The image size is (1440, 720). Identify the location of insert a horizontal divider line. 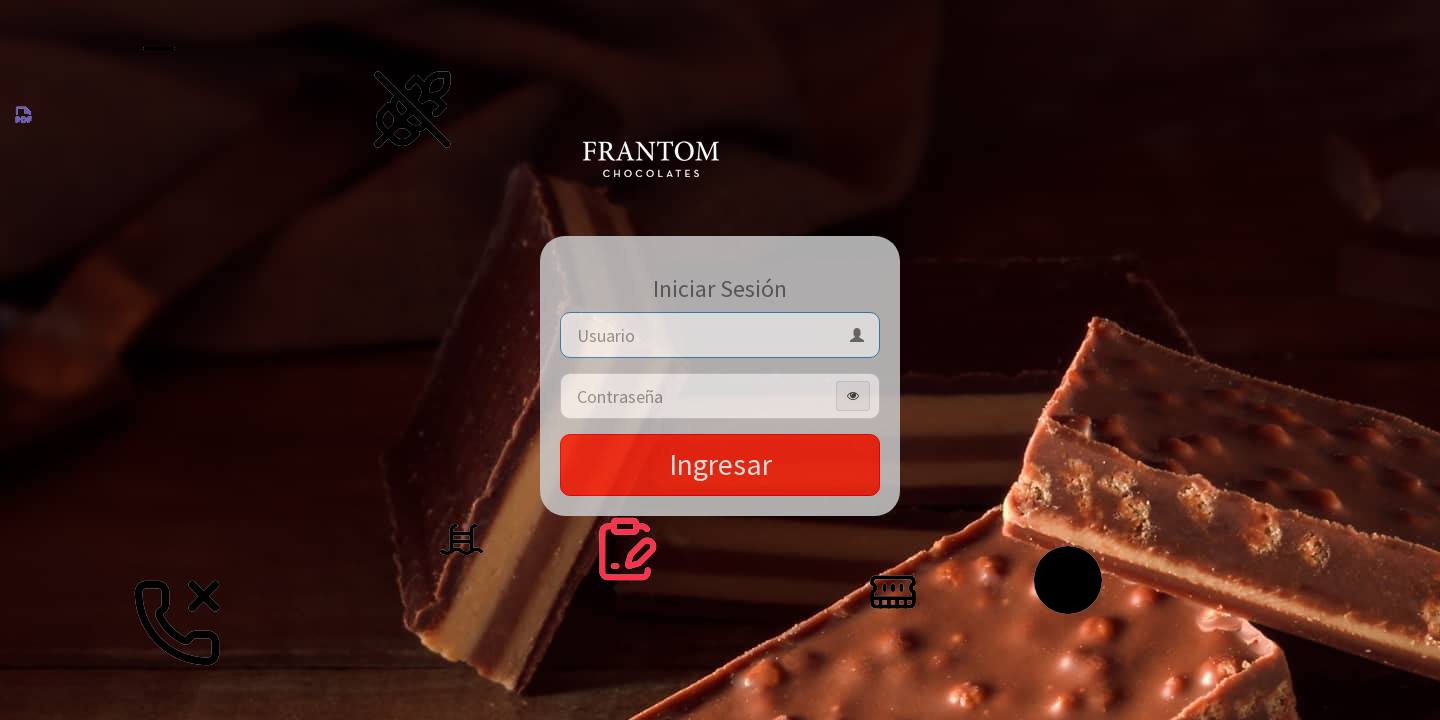
(159, 49).